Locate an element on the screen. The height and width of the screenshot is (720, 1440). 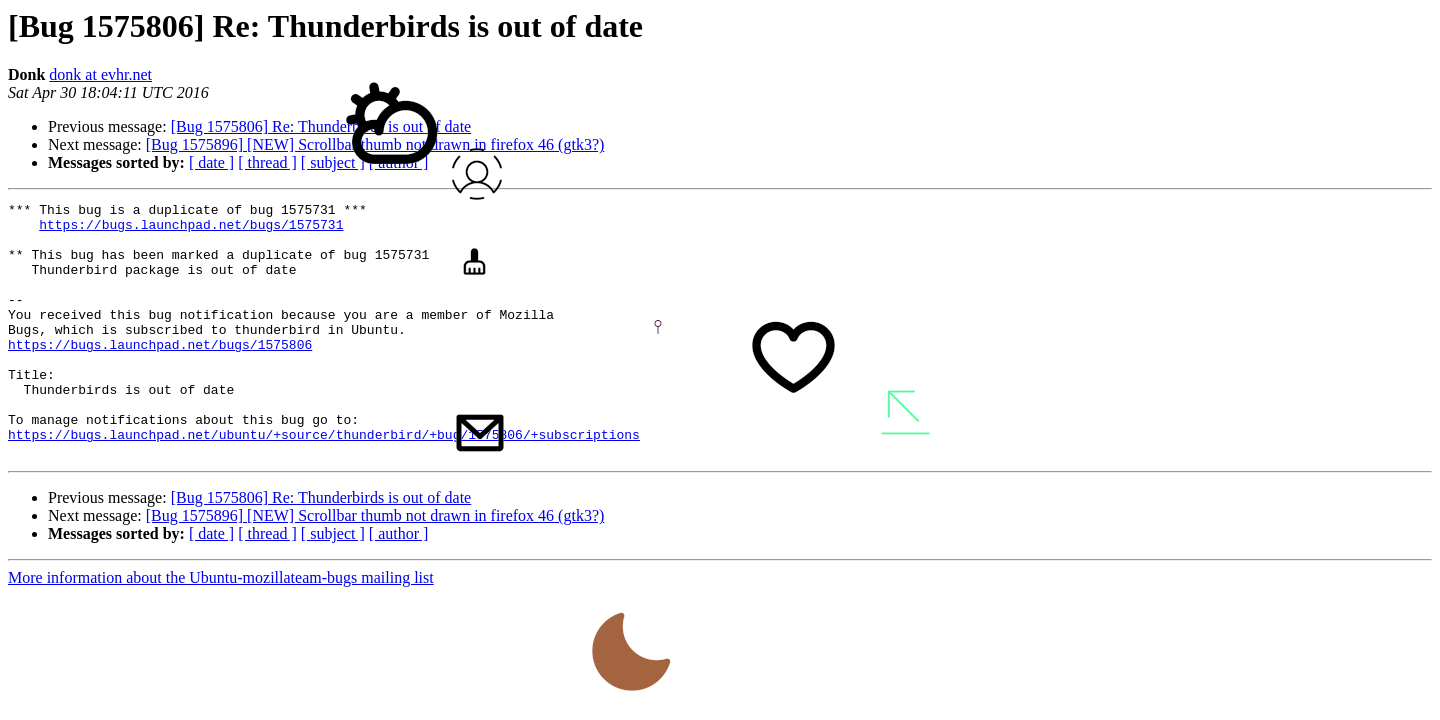
user profile pending or incomplete is located at coordinates (477, 174).